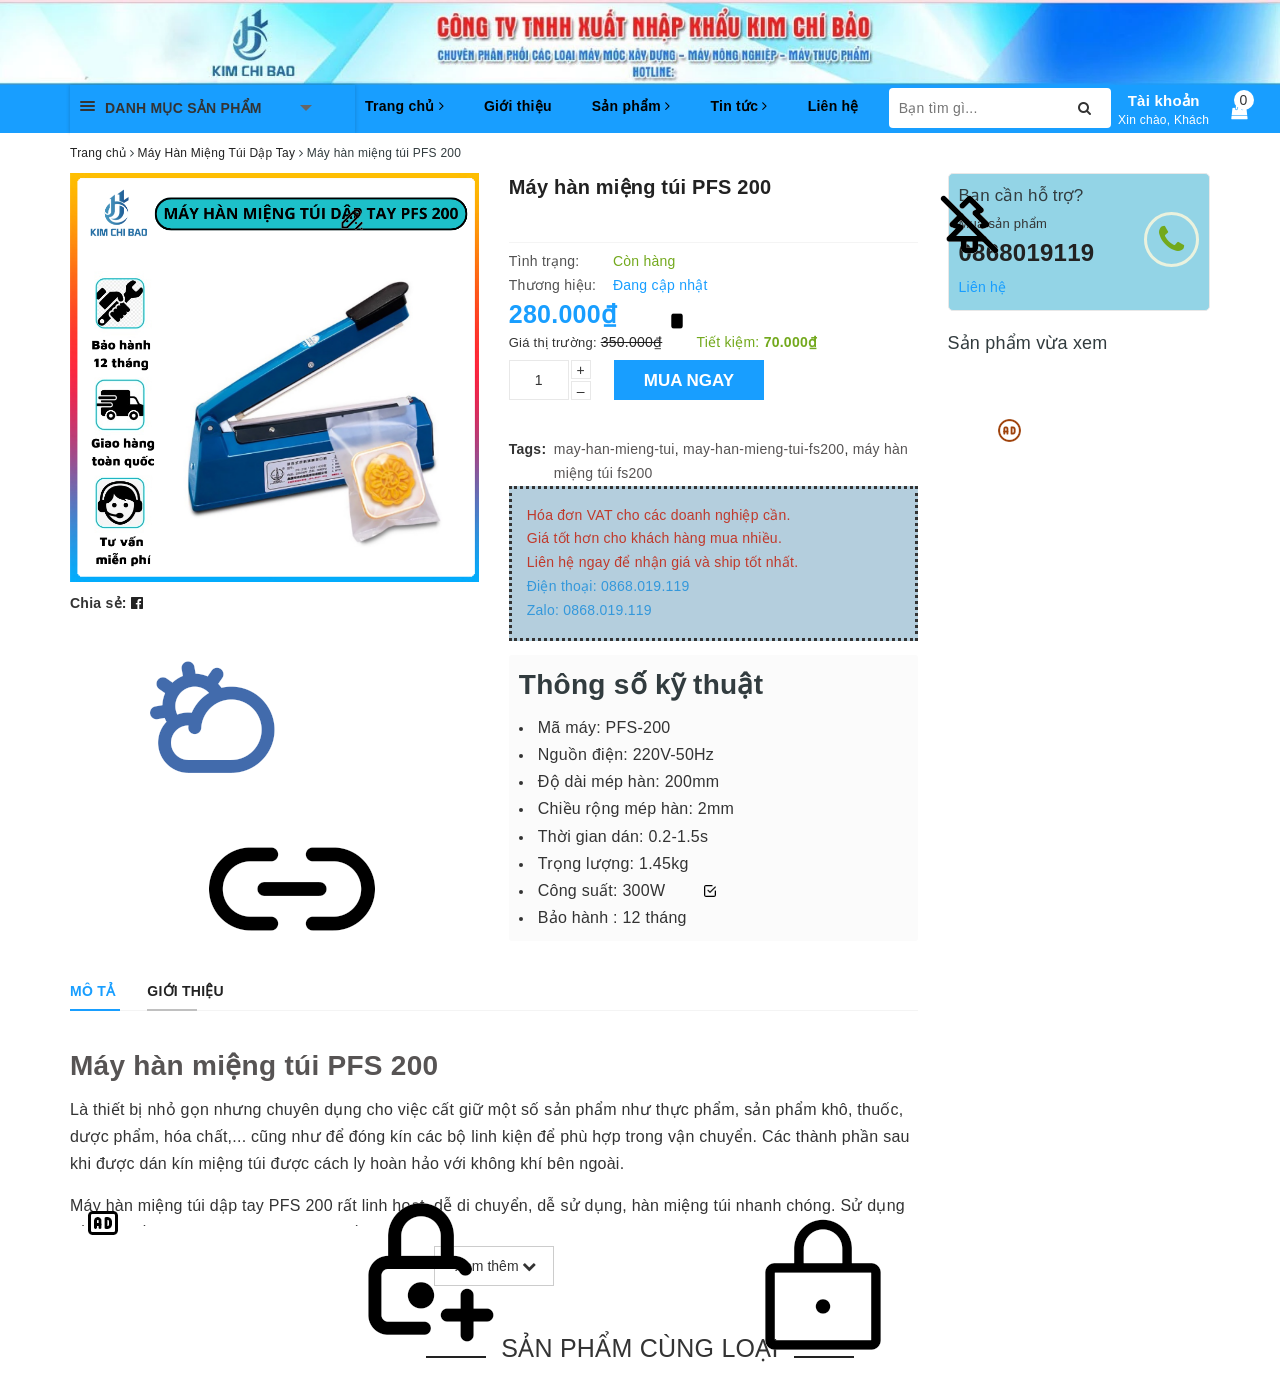  What do you see at coordinates (969, 224) in the screenshot?
I see `disable holiday or seasonal theme` at bounding box center [969, 224].